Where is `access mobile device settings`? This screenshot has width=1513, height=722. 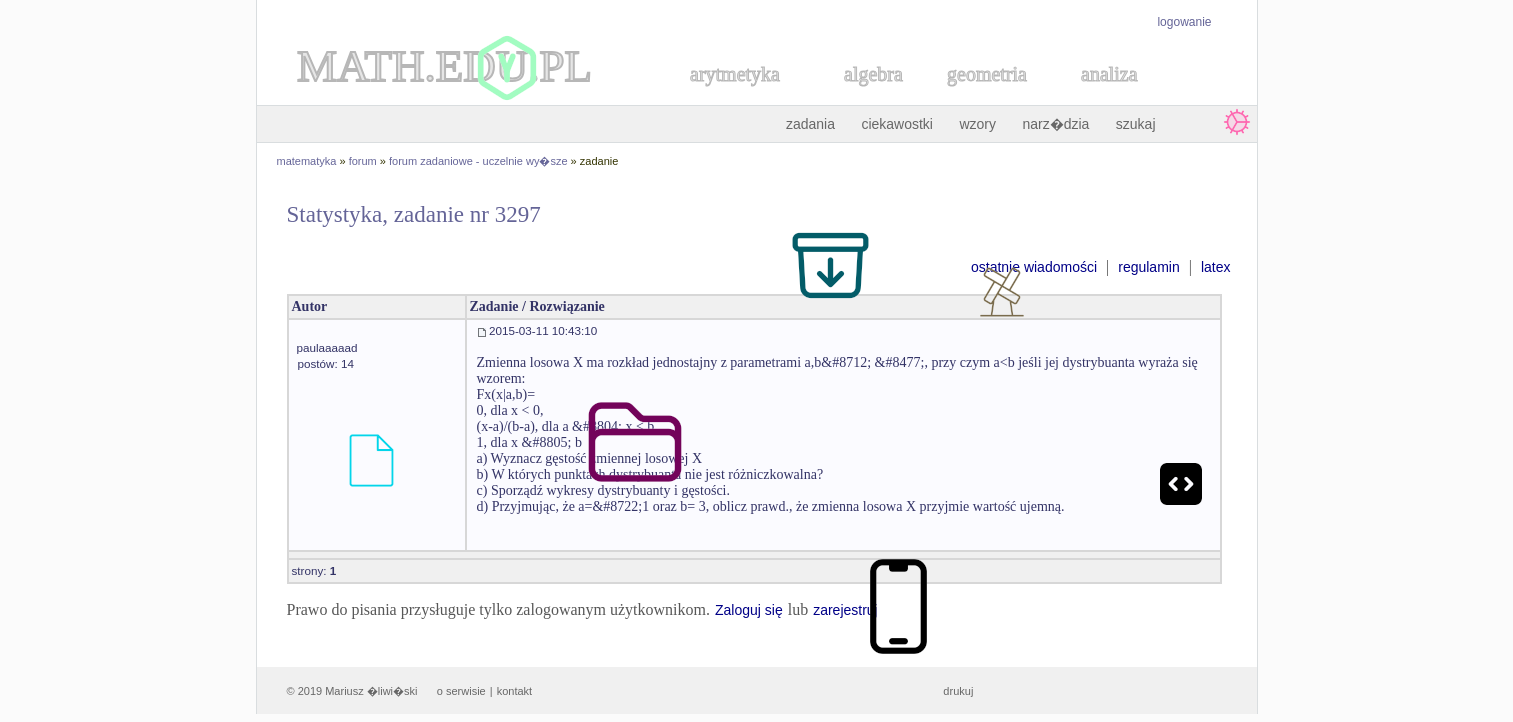
access mobile device settings is located at coordinates (898, 606).